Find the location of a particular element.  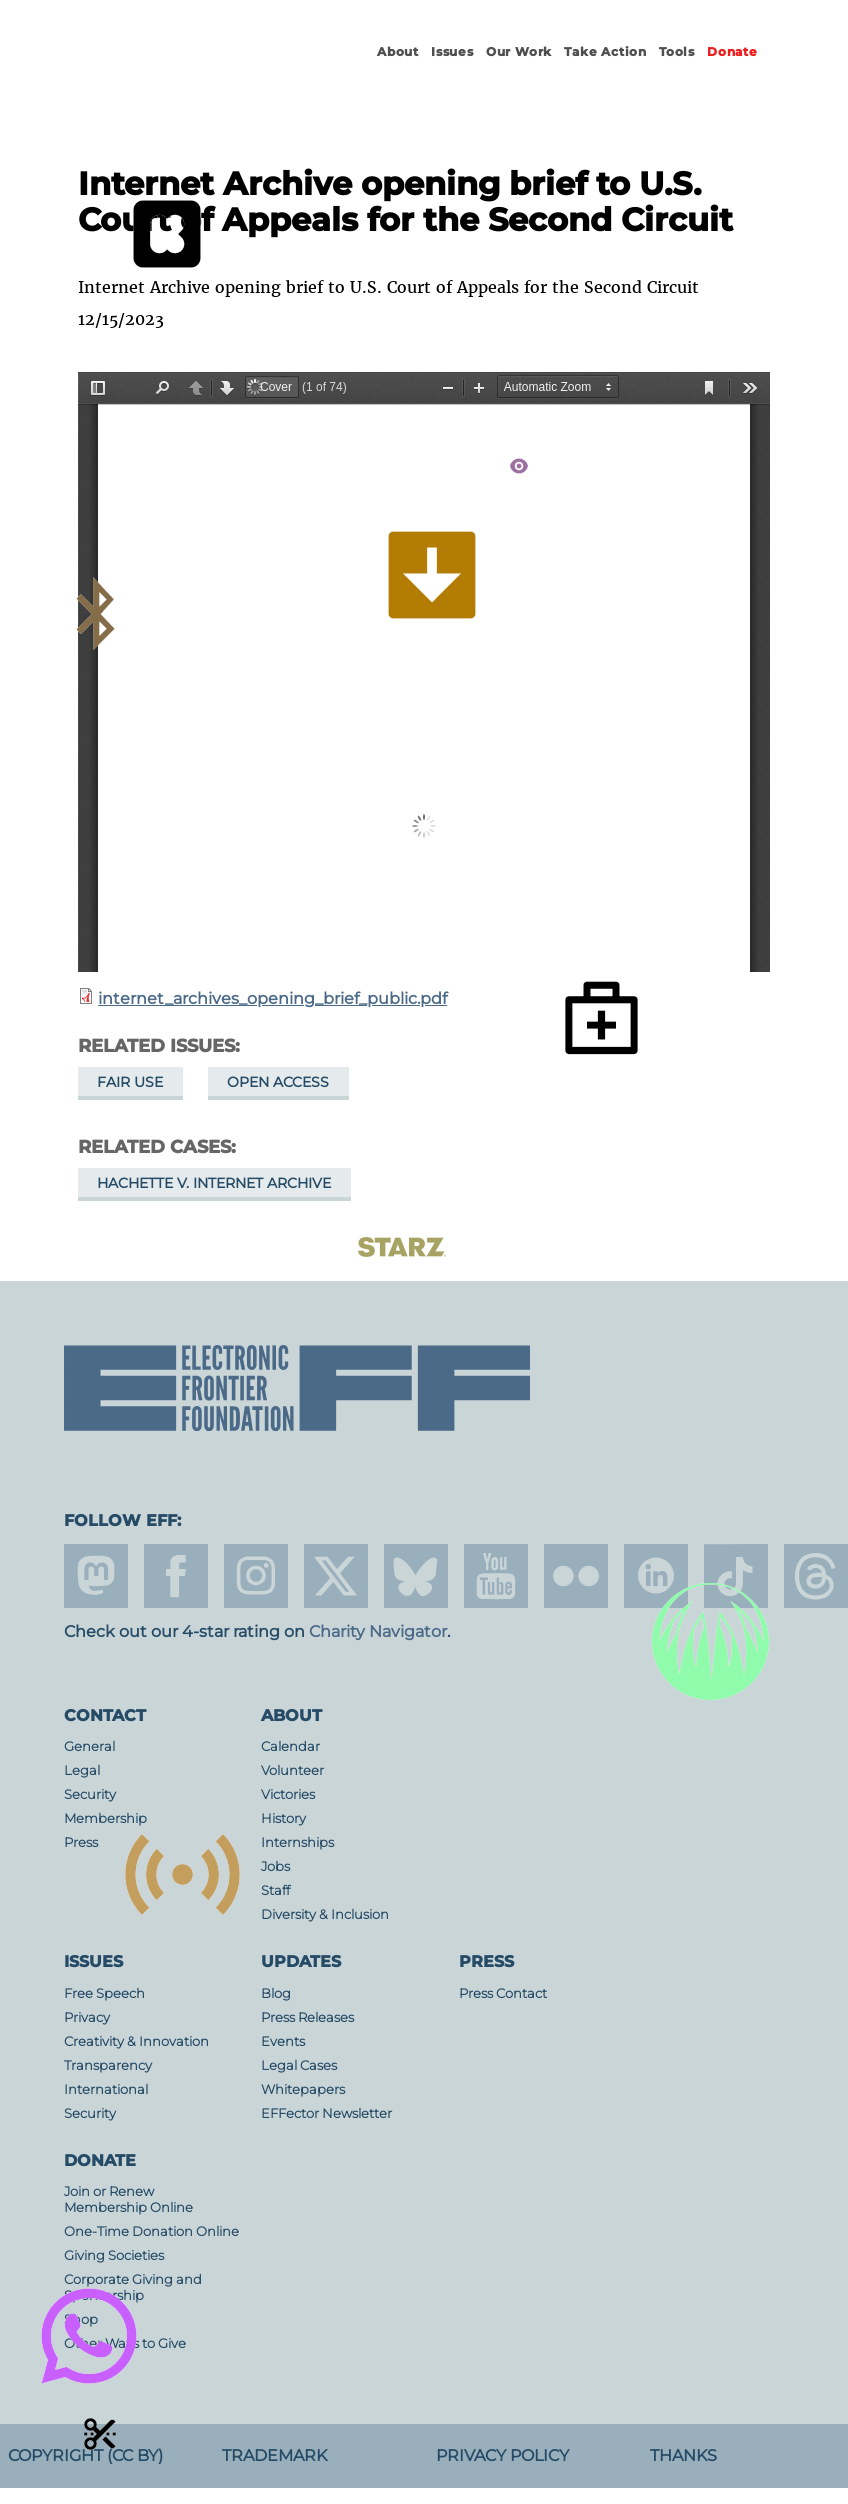

view or preview content is located at coordinates (519, 466).